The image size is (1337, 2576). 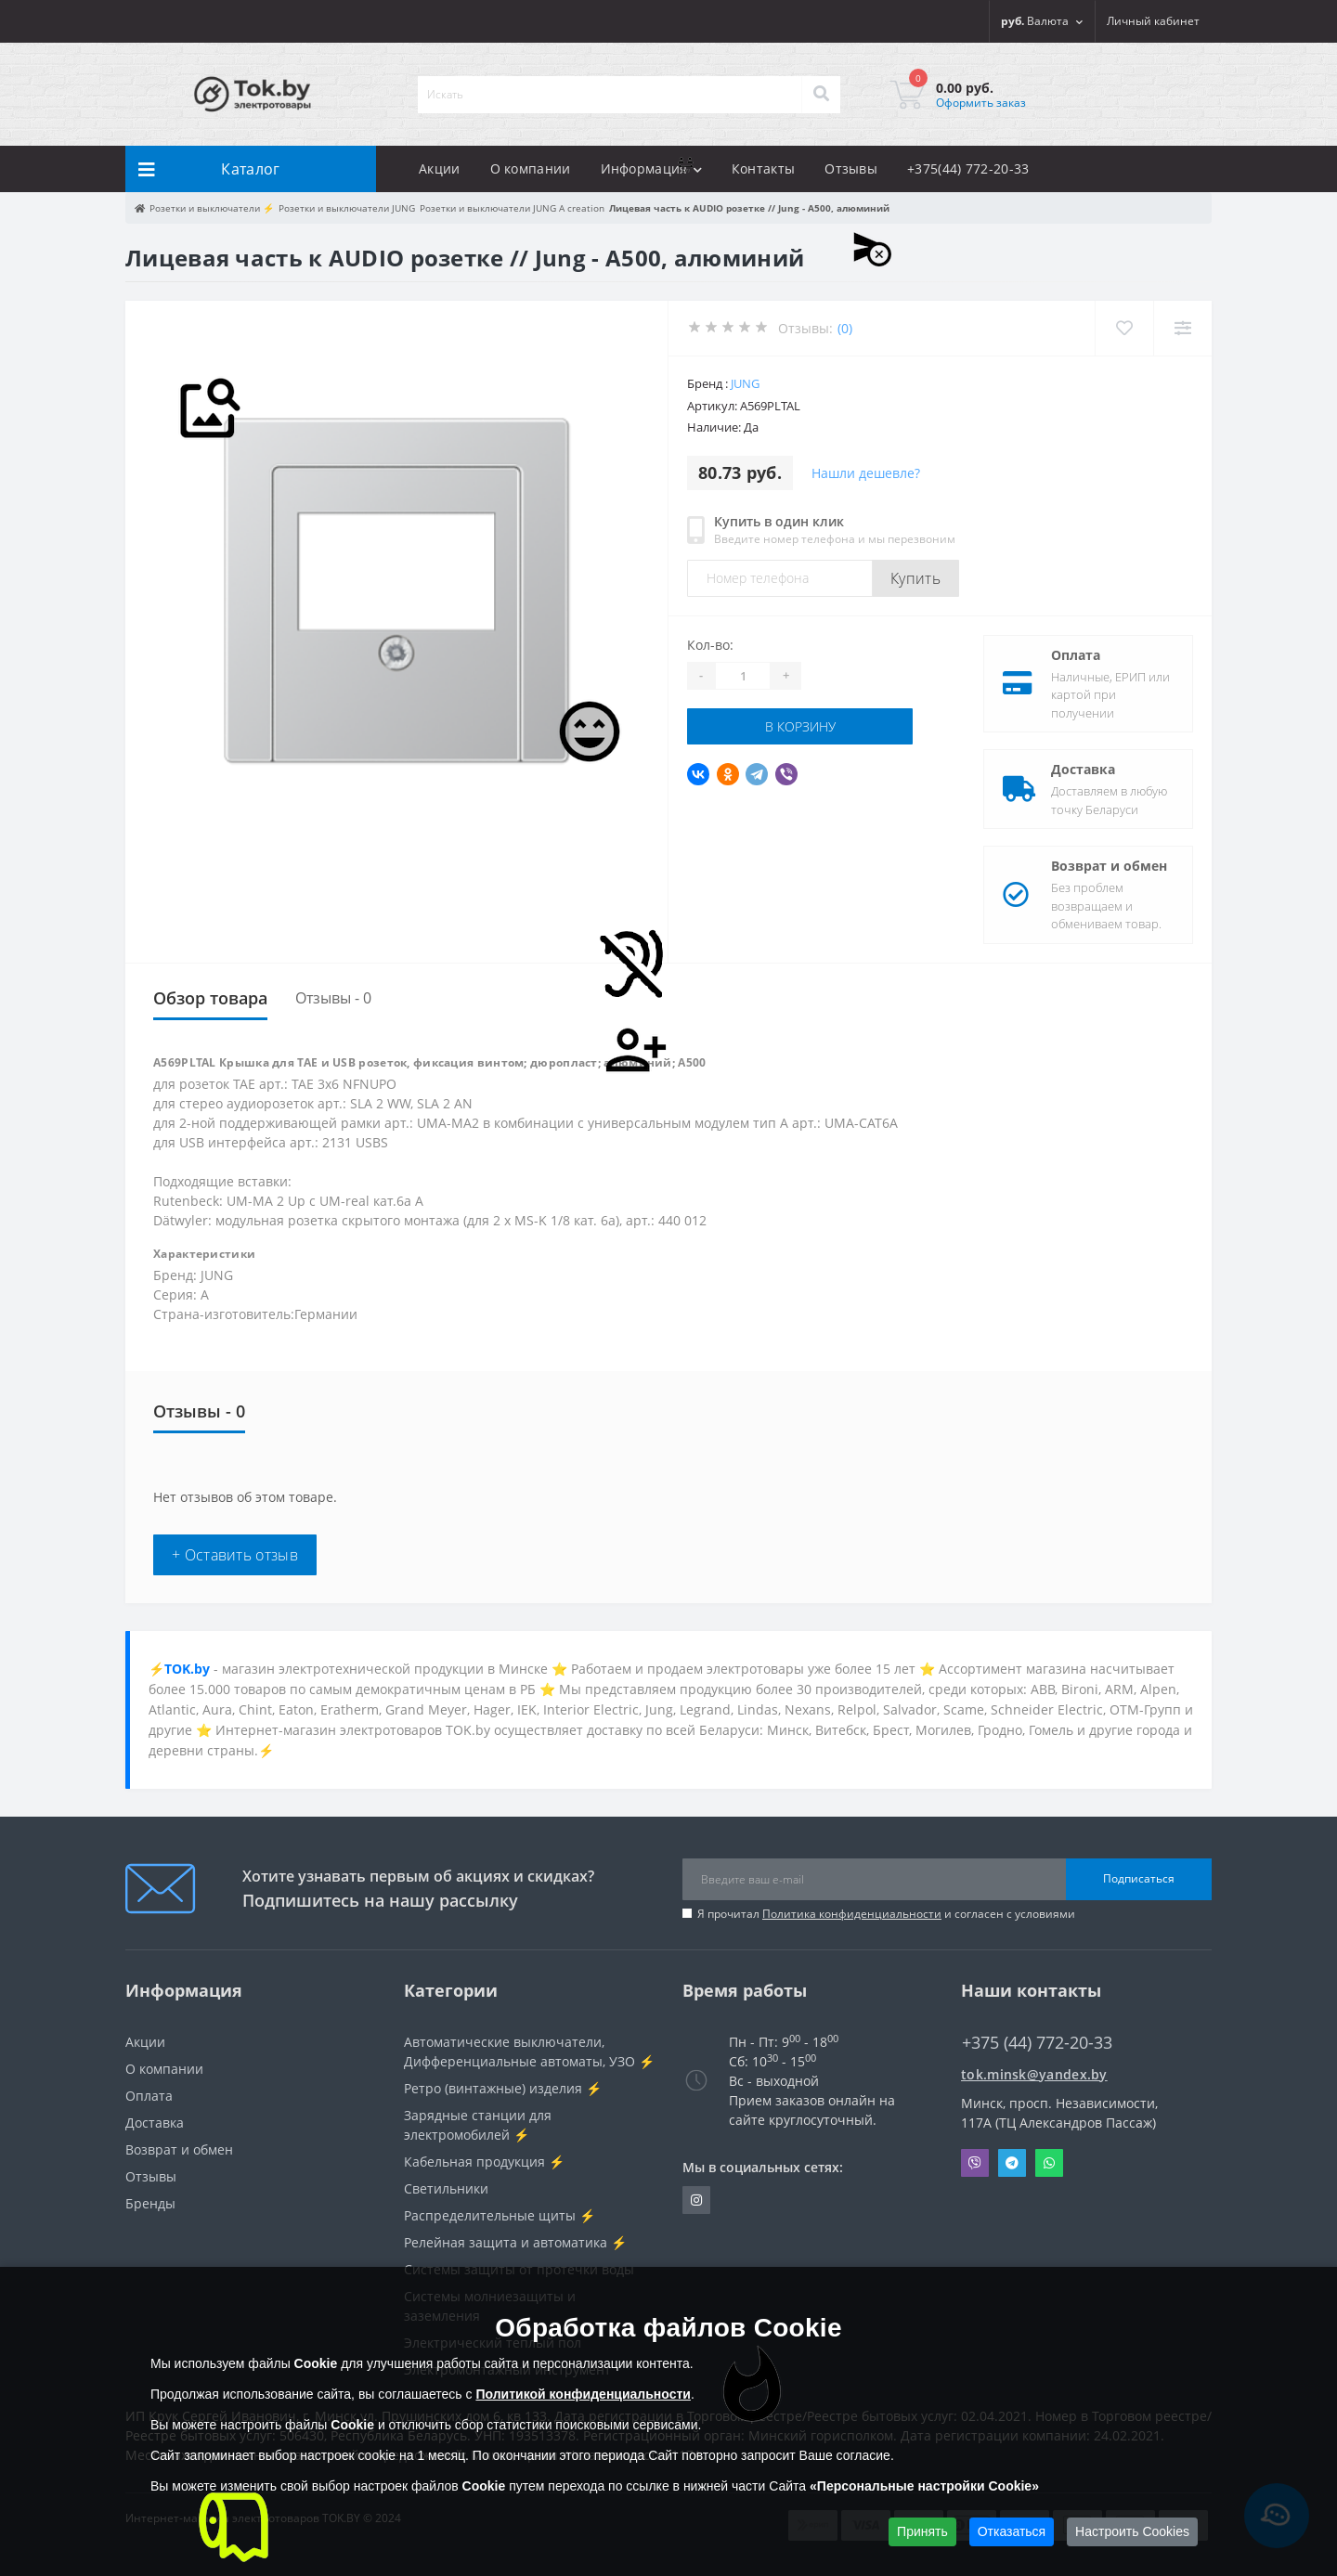 I want to click on rate your experience as very satisfied, so click(x=590, y=731).